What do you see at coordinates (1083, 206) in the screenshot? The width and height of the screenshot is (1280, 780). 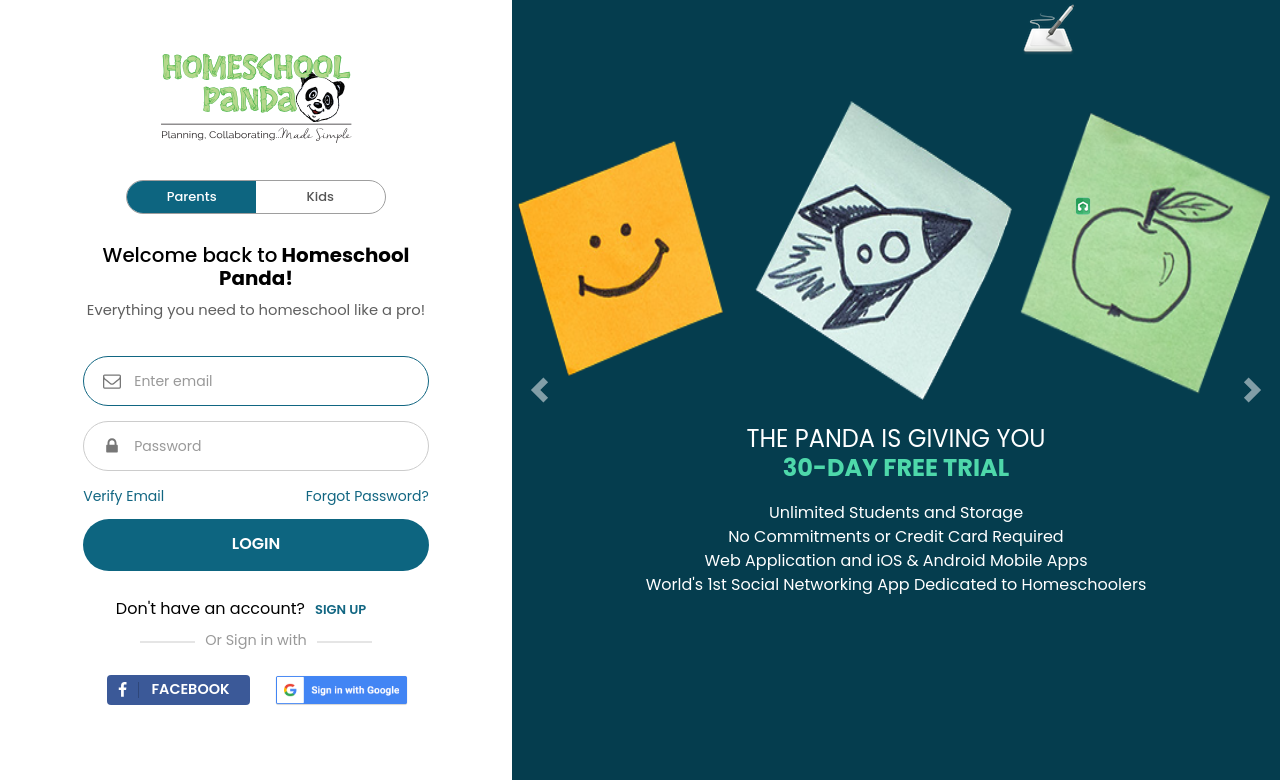 I see `an LMMS music project file` at bounding box center [1083, 206].